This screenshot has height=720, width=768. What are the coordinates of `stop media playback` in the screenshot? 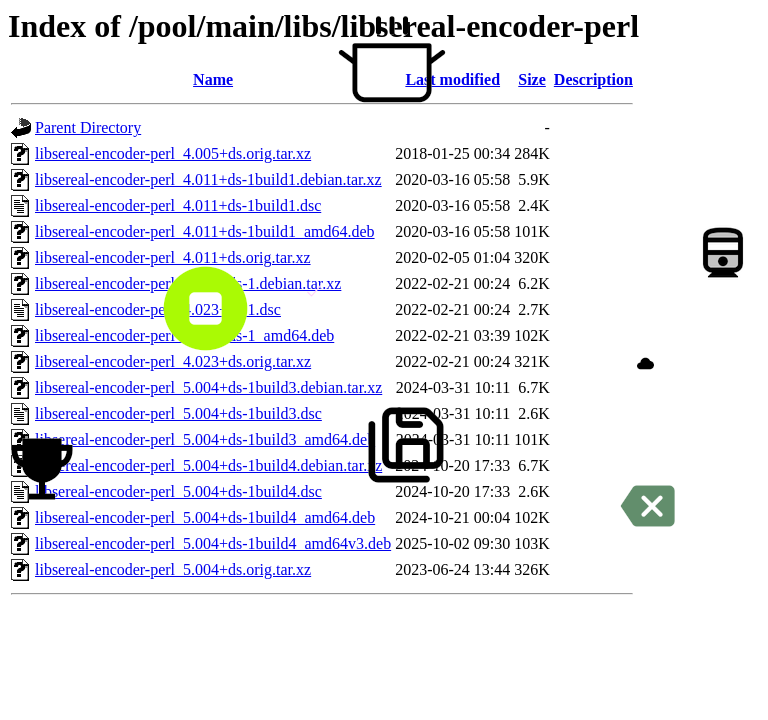 It's located at (205, 308).